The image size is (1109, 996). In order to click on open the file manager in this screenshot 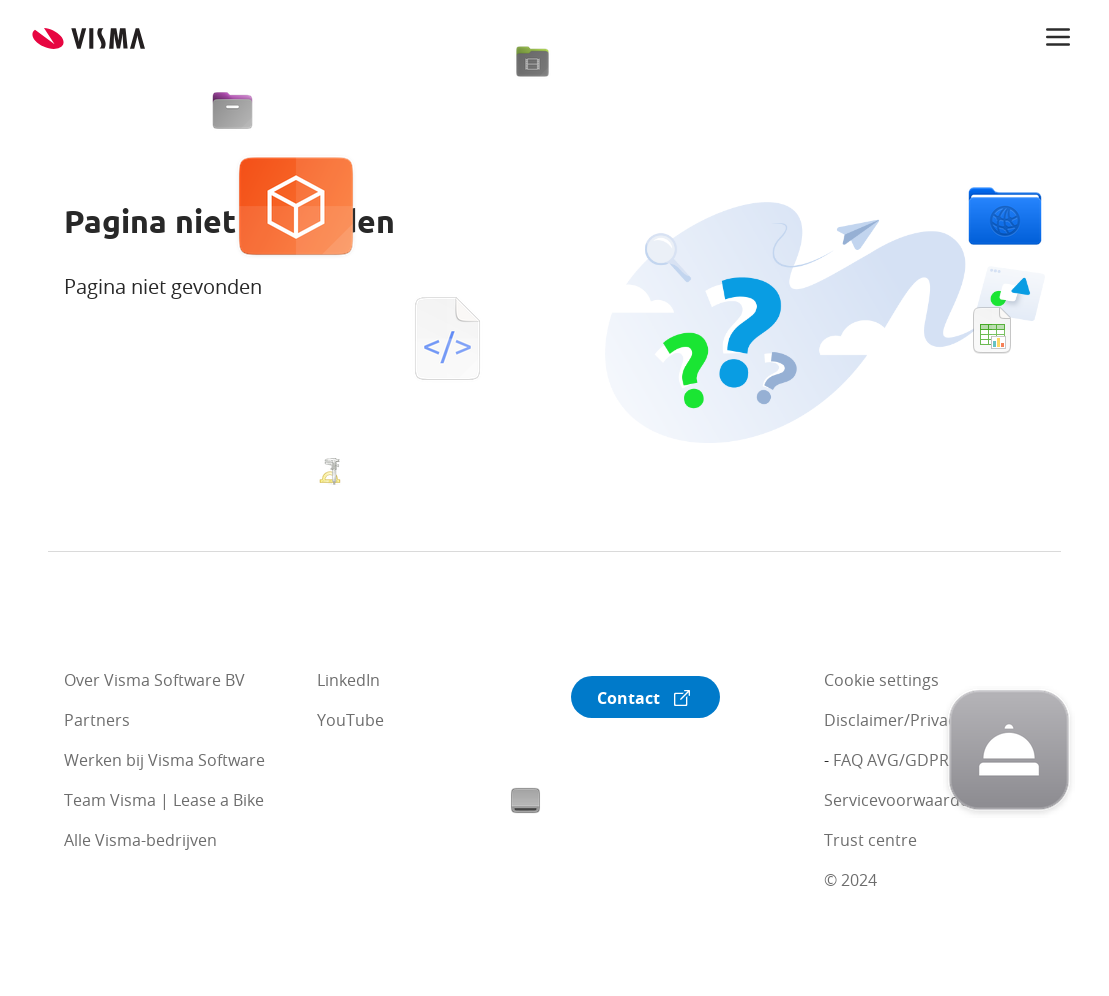, I will do `click(232, 110)`.